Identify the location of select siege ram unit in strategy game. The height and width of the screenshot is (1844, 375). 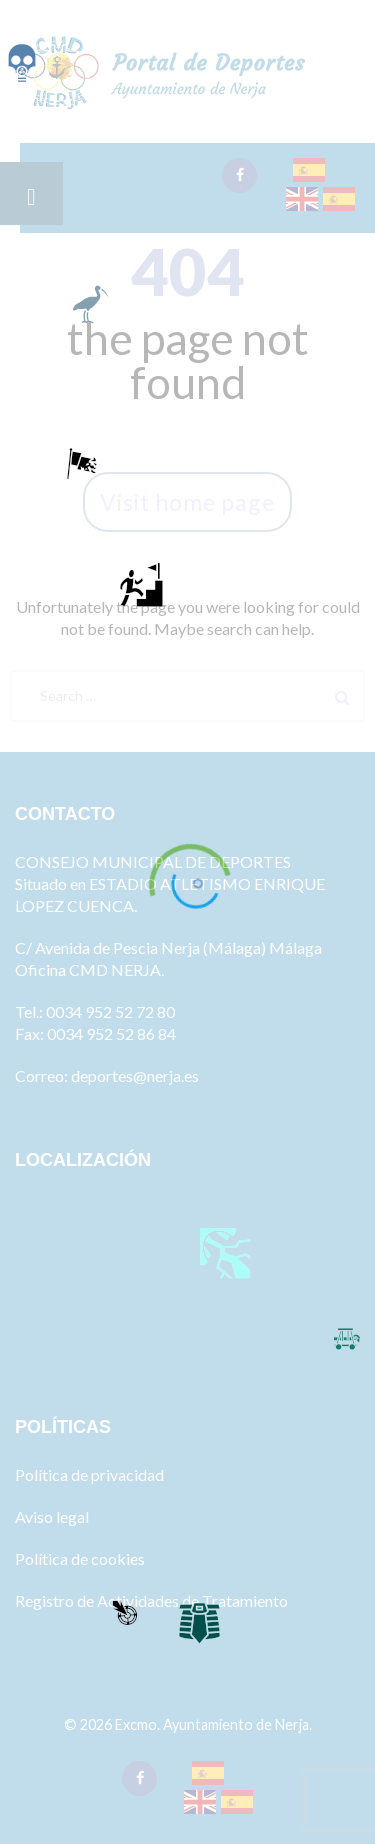
(347, 1339).